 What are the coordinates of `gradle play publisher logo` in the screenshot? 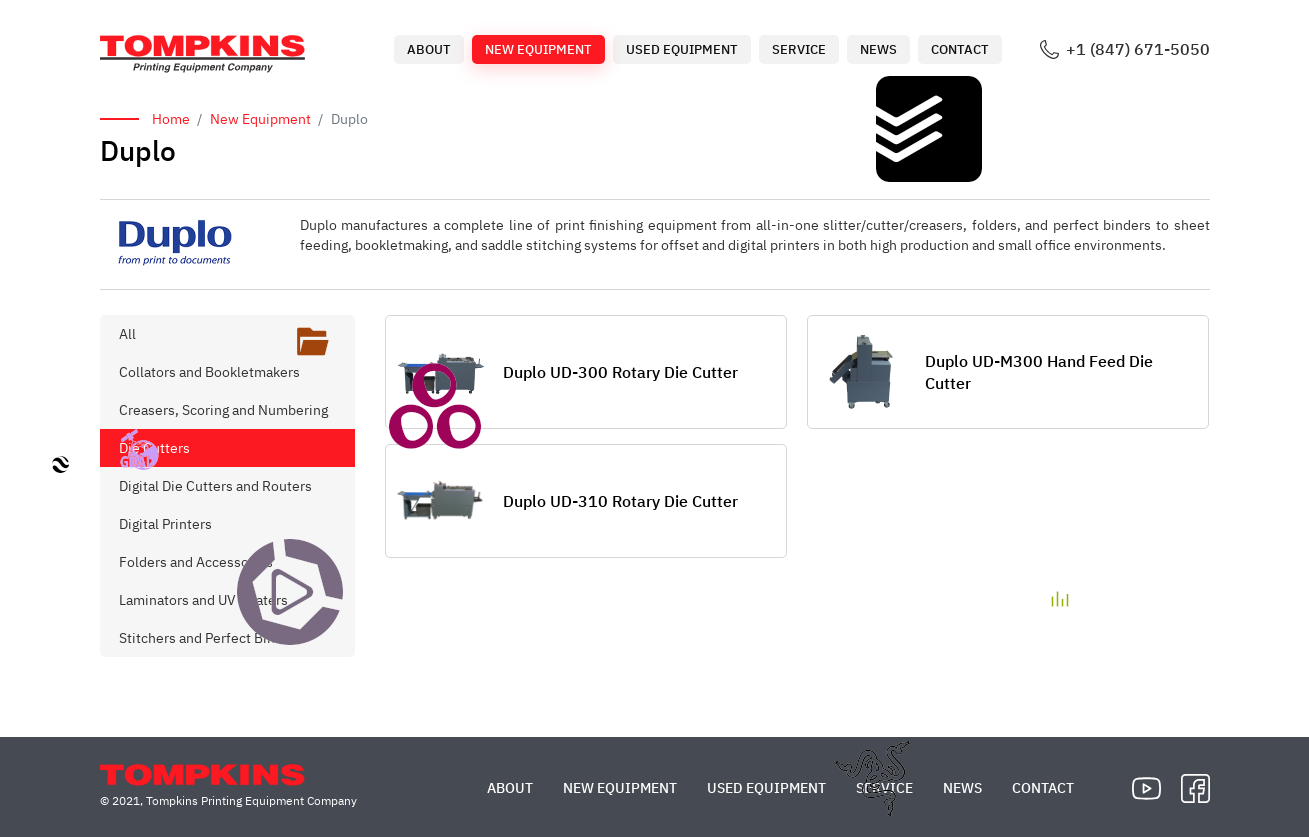 It's located at (290, 592).